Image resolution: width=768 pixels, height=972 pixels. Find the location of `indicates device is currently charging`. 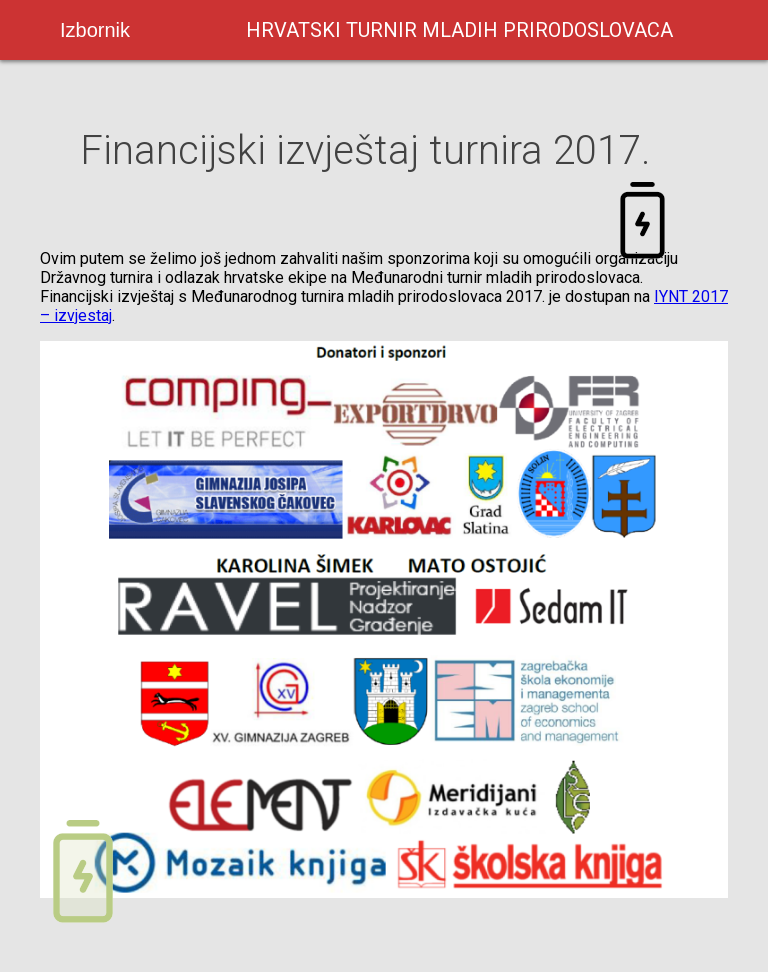

indicates device is currently charging is located at coordinates (83, 873).